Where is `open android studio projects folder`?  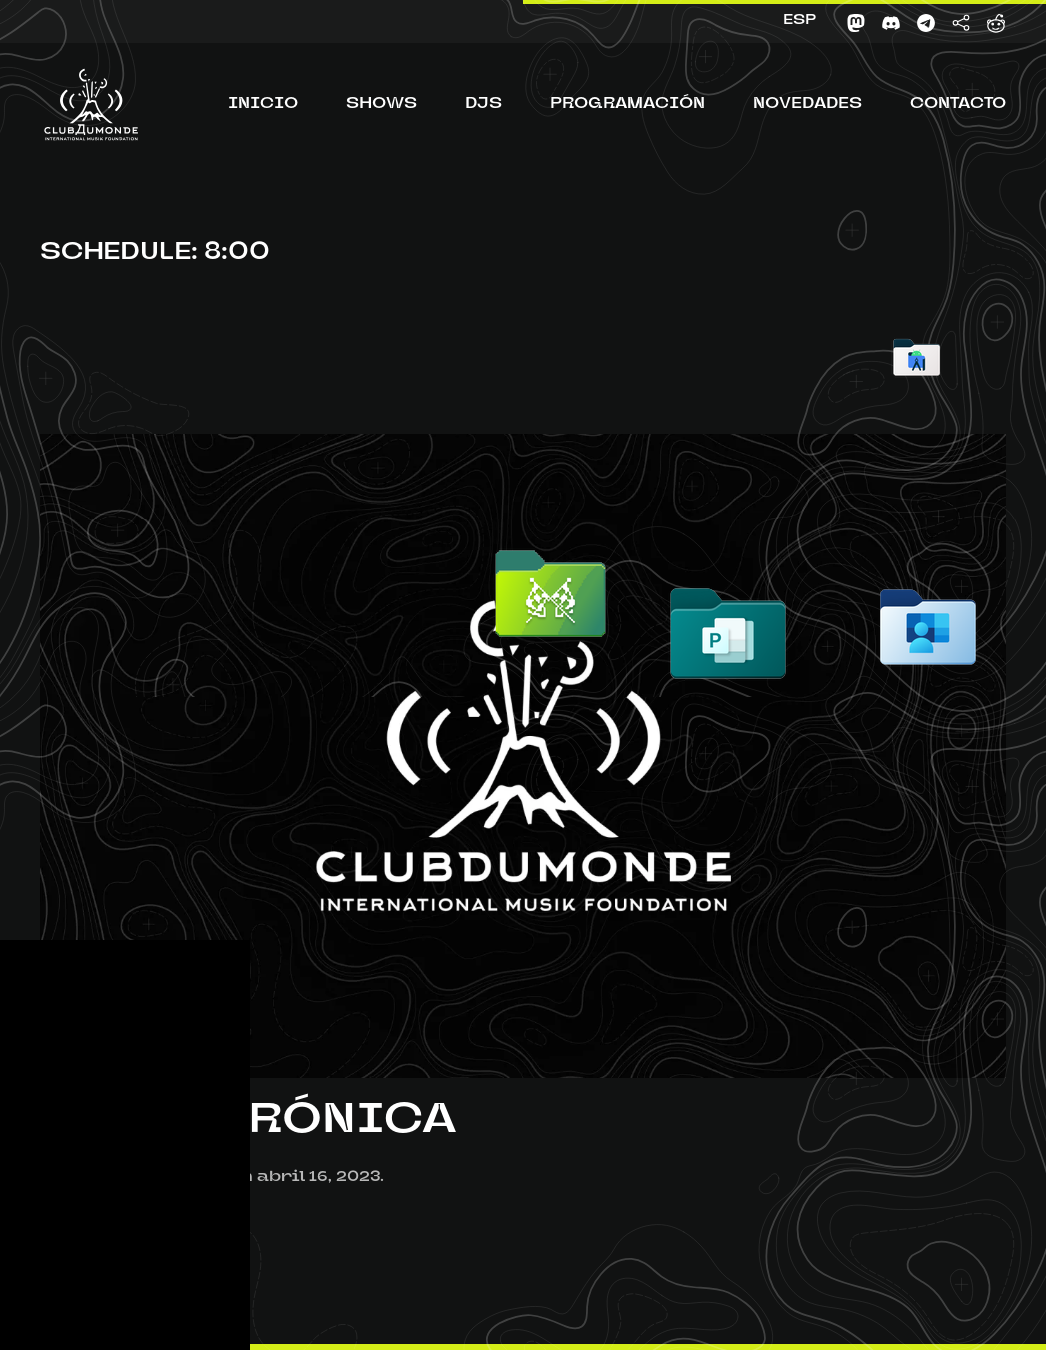 open android studio projects folder is located at coordinates (916, 358).